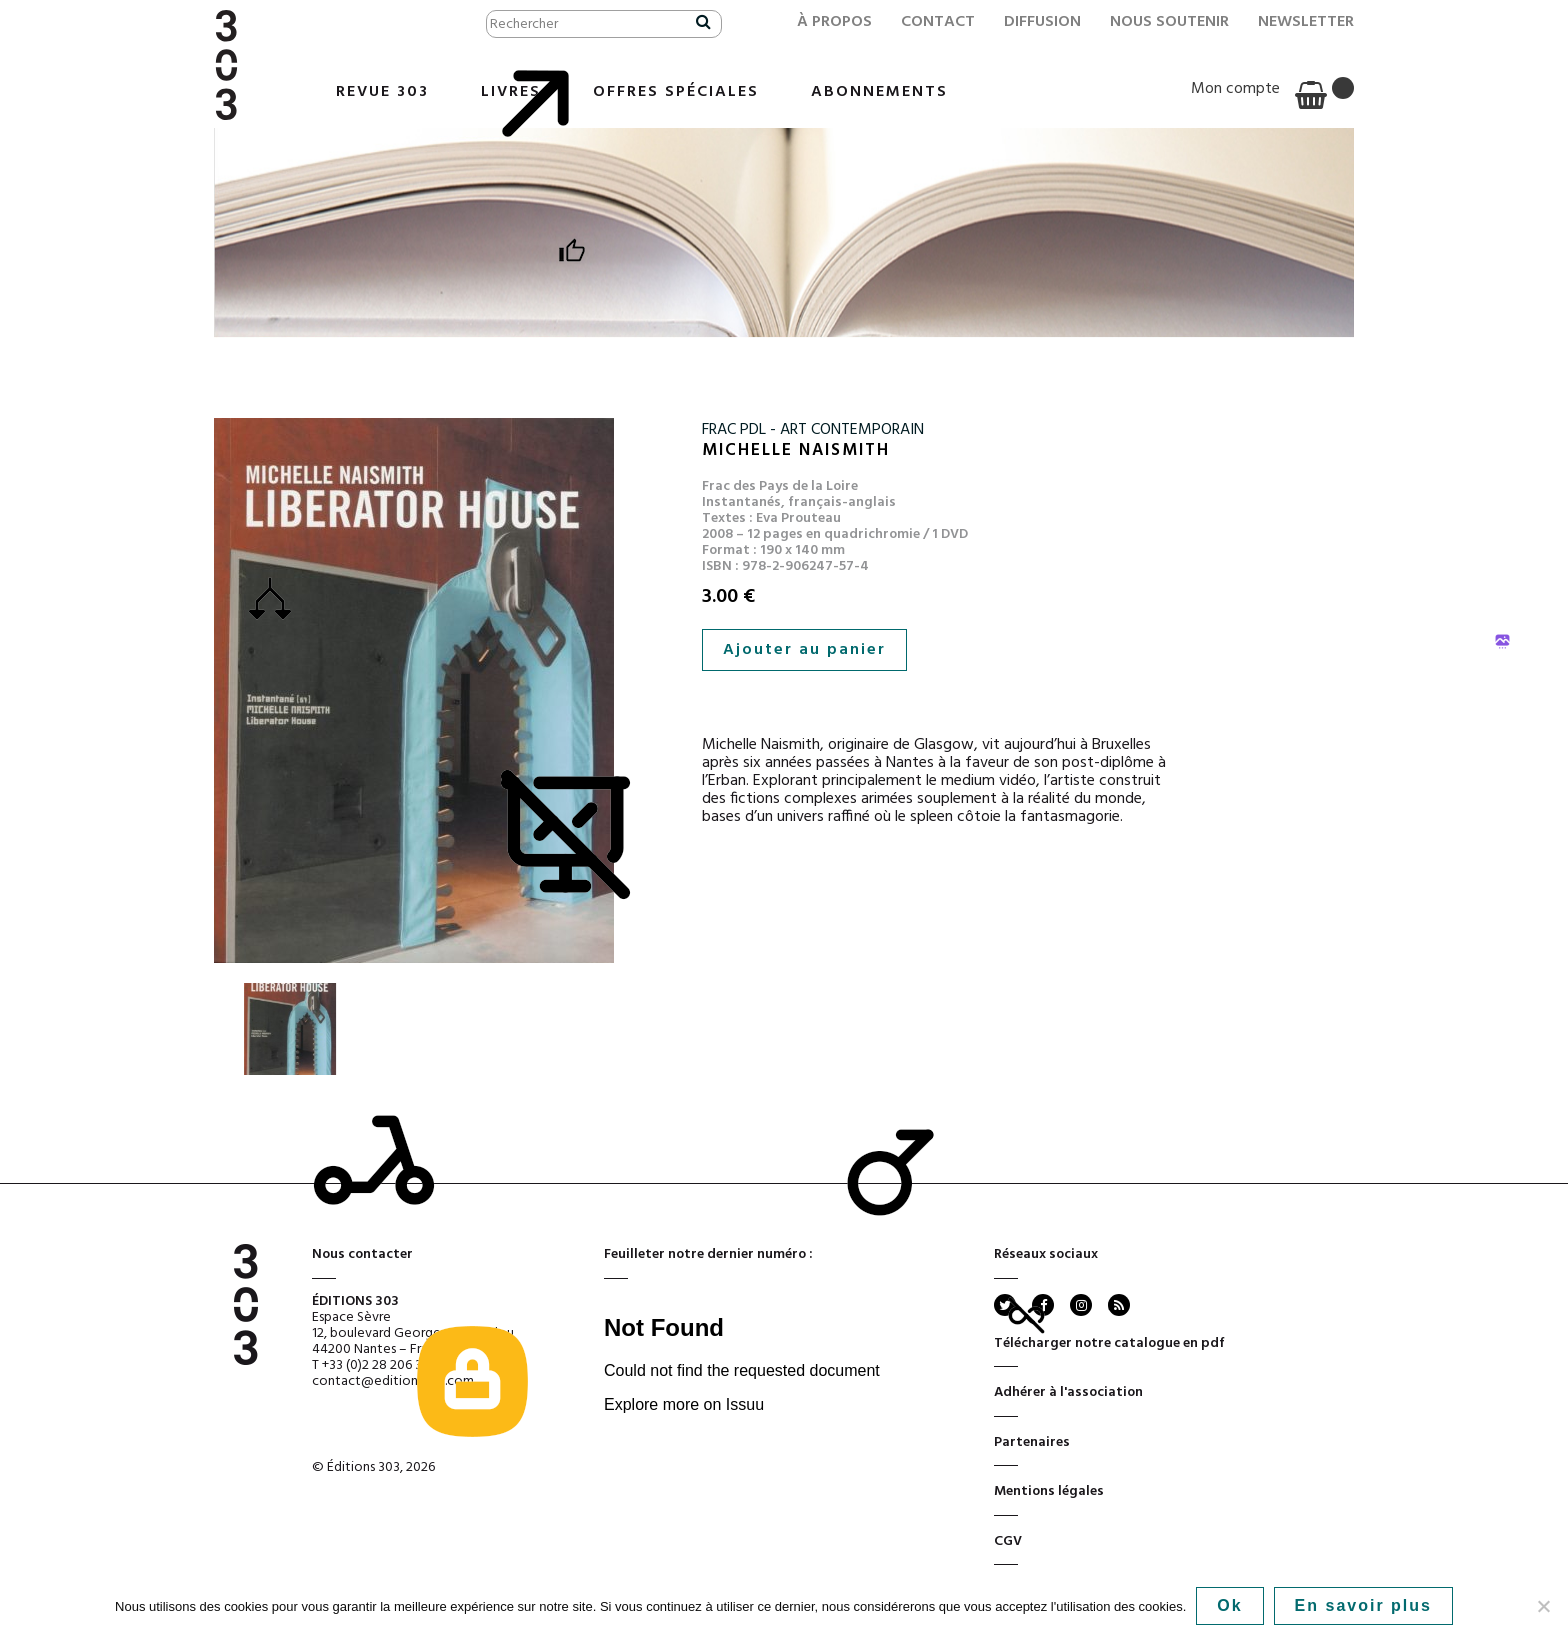 The image size is (1568, 1640). Describe the element at coordinates (565, 834) in the screenshot. I see `stop screen sharing or presentation mode` at that location.